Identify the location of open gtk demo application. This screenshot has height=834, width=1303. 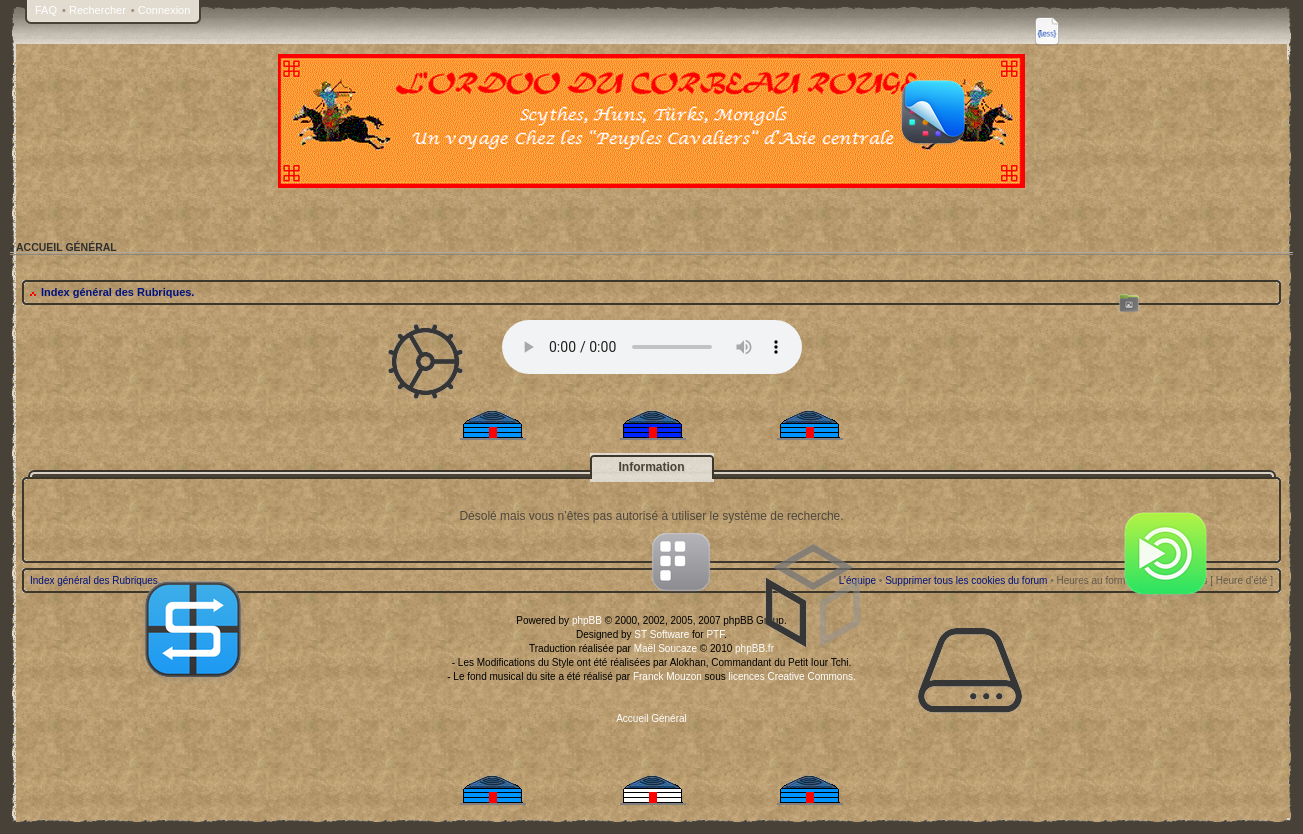
(813, 598).